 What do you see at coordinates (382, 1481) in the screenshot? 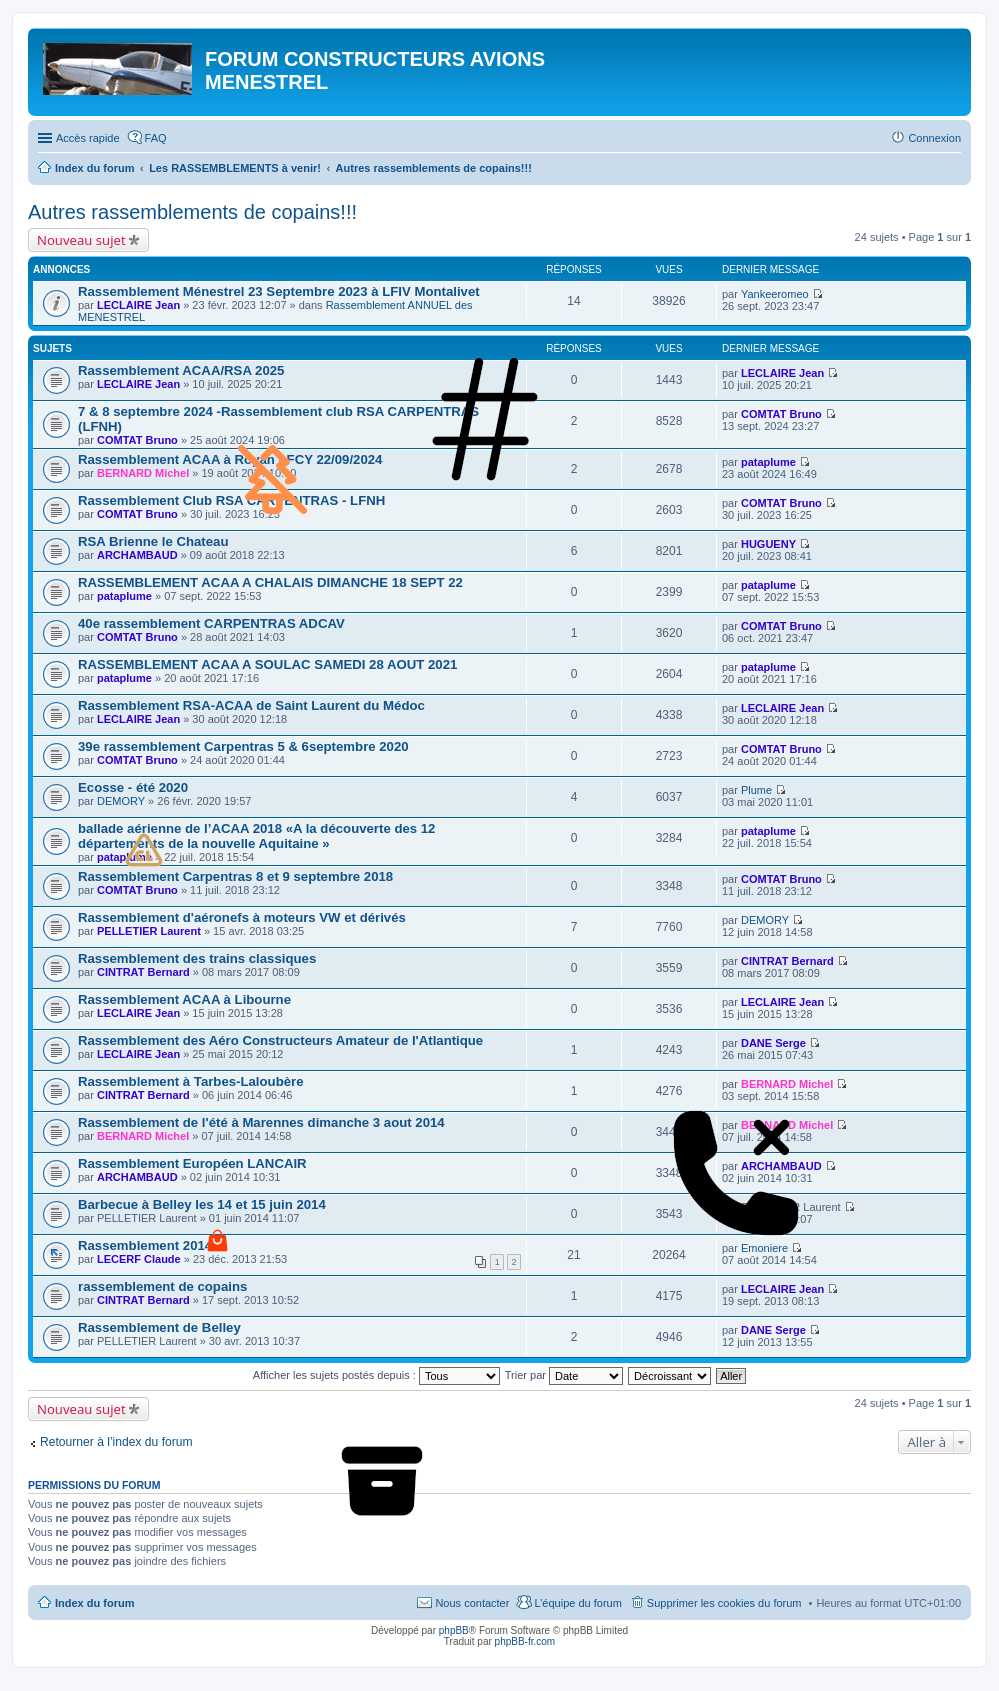
I see `archive selected items` at bounding box center [382, 1481].